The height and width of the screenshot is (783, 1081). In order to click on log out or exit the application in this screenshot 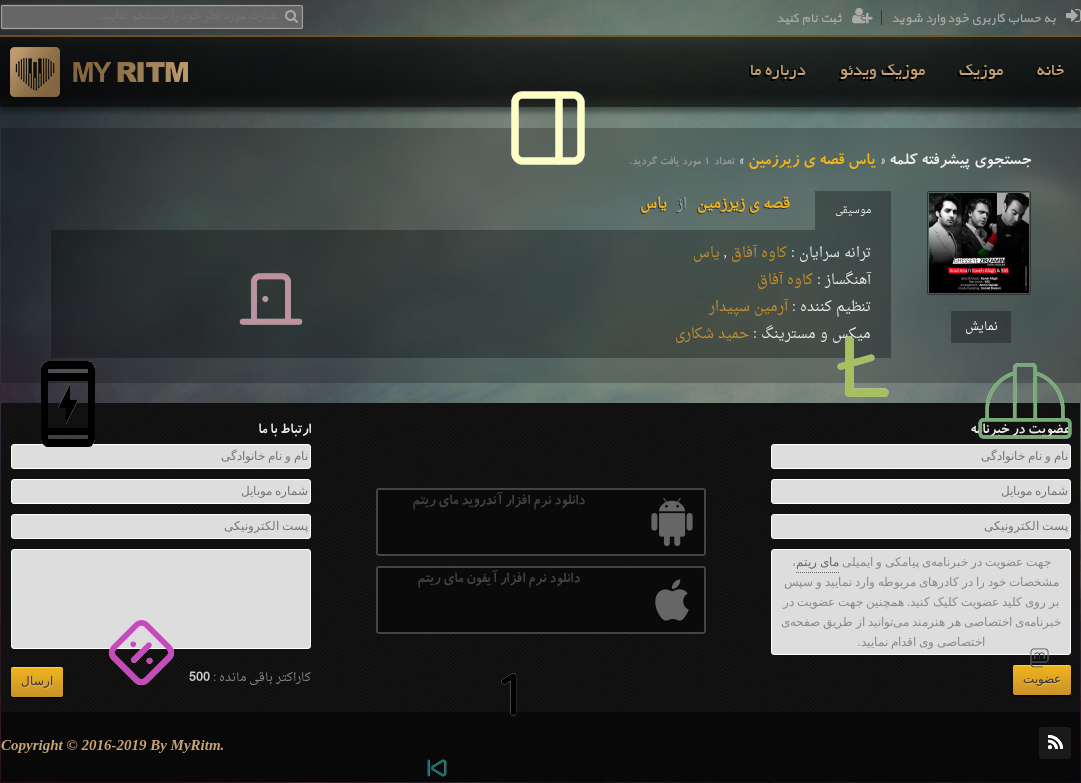, I will do `click(271, 299)`.